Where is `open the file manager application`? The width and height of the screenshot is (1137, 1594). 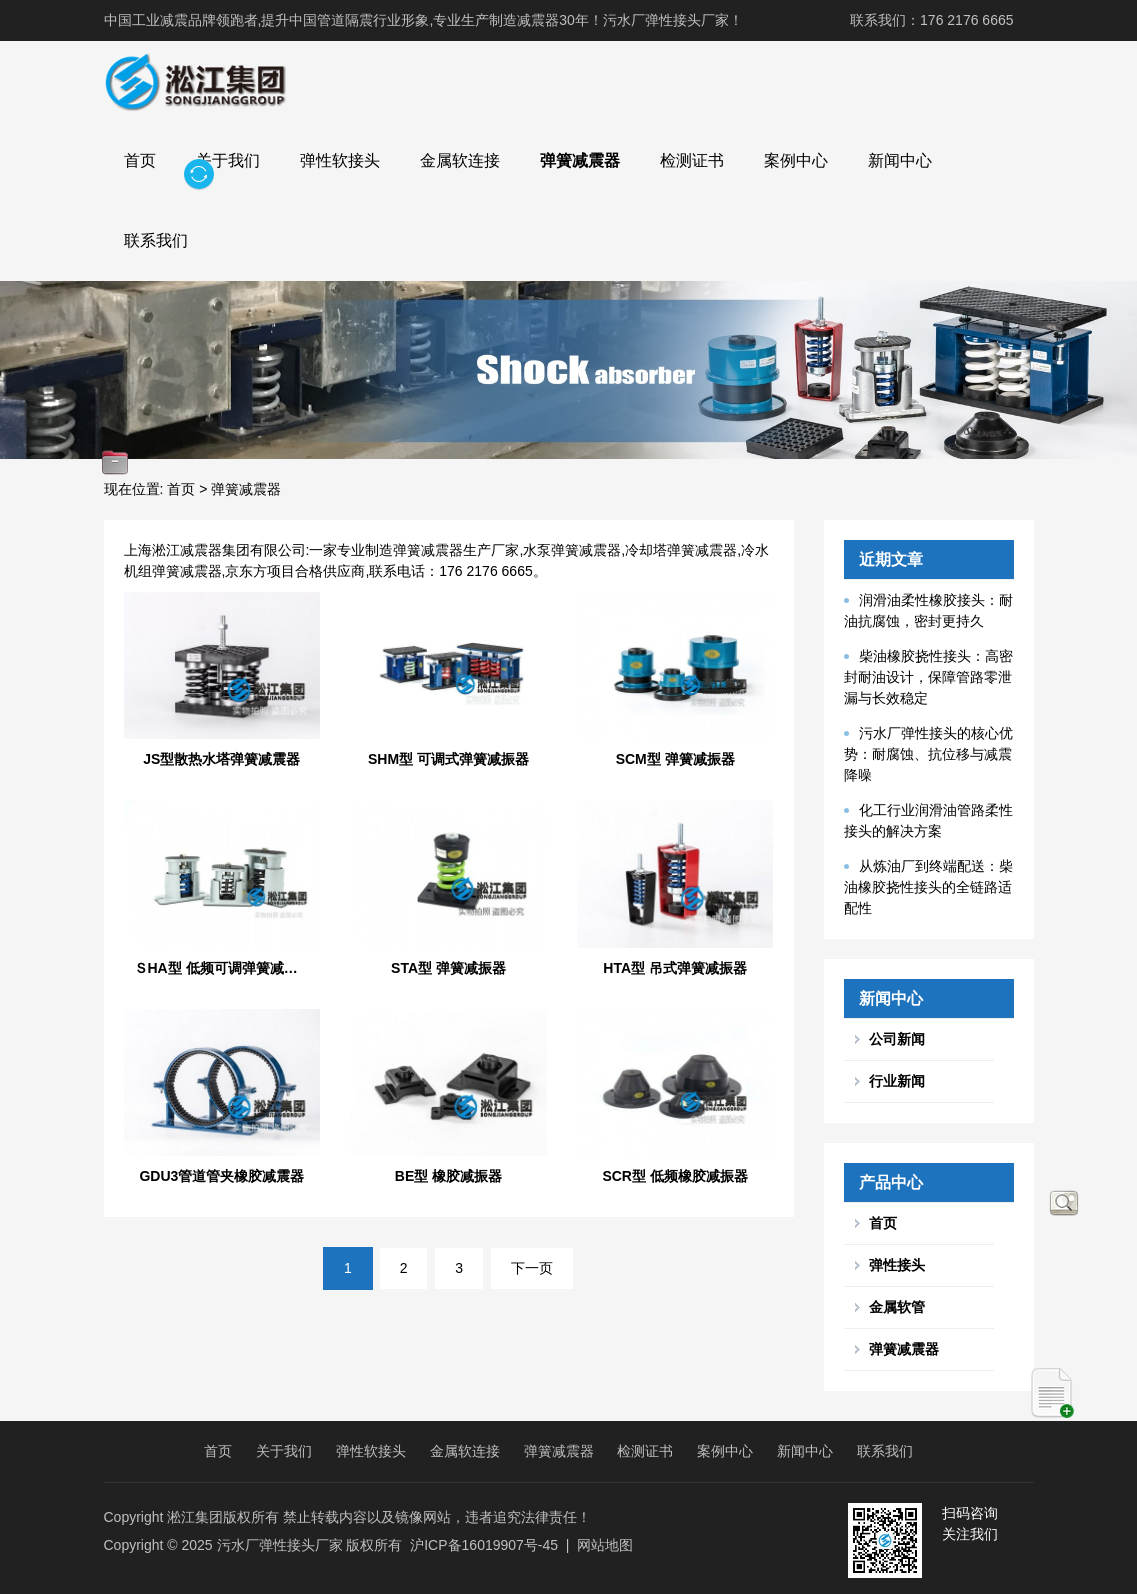 open the file manager application is located at coordinates (115, 462).